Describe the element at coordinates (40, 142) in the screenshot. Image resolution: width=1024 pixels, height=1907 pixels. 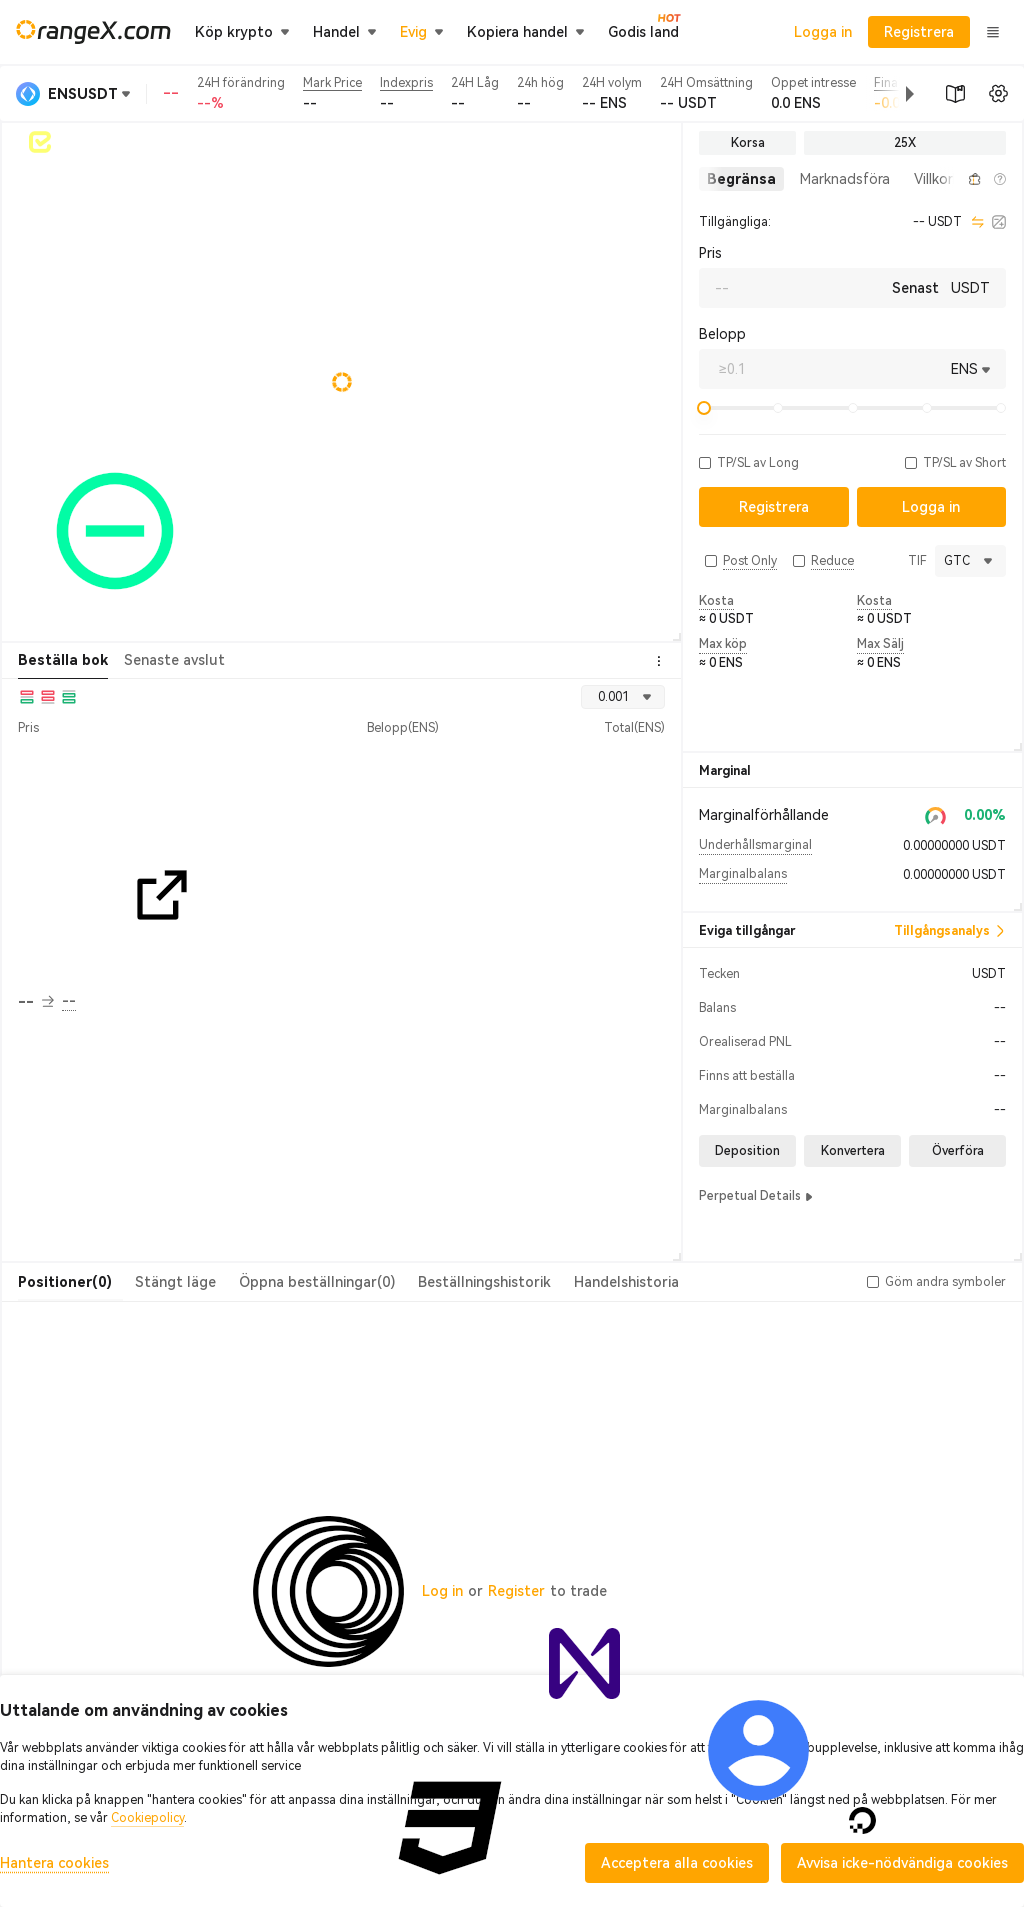
I see `checkmarx company logo` at that location.